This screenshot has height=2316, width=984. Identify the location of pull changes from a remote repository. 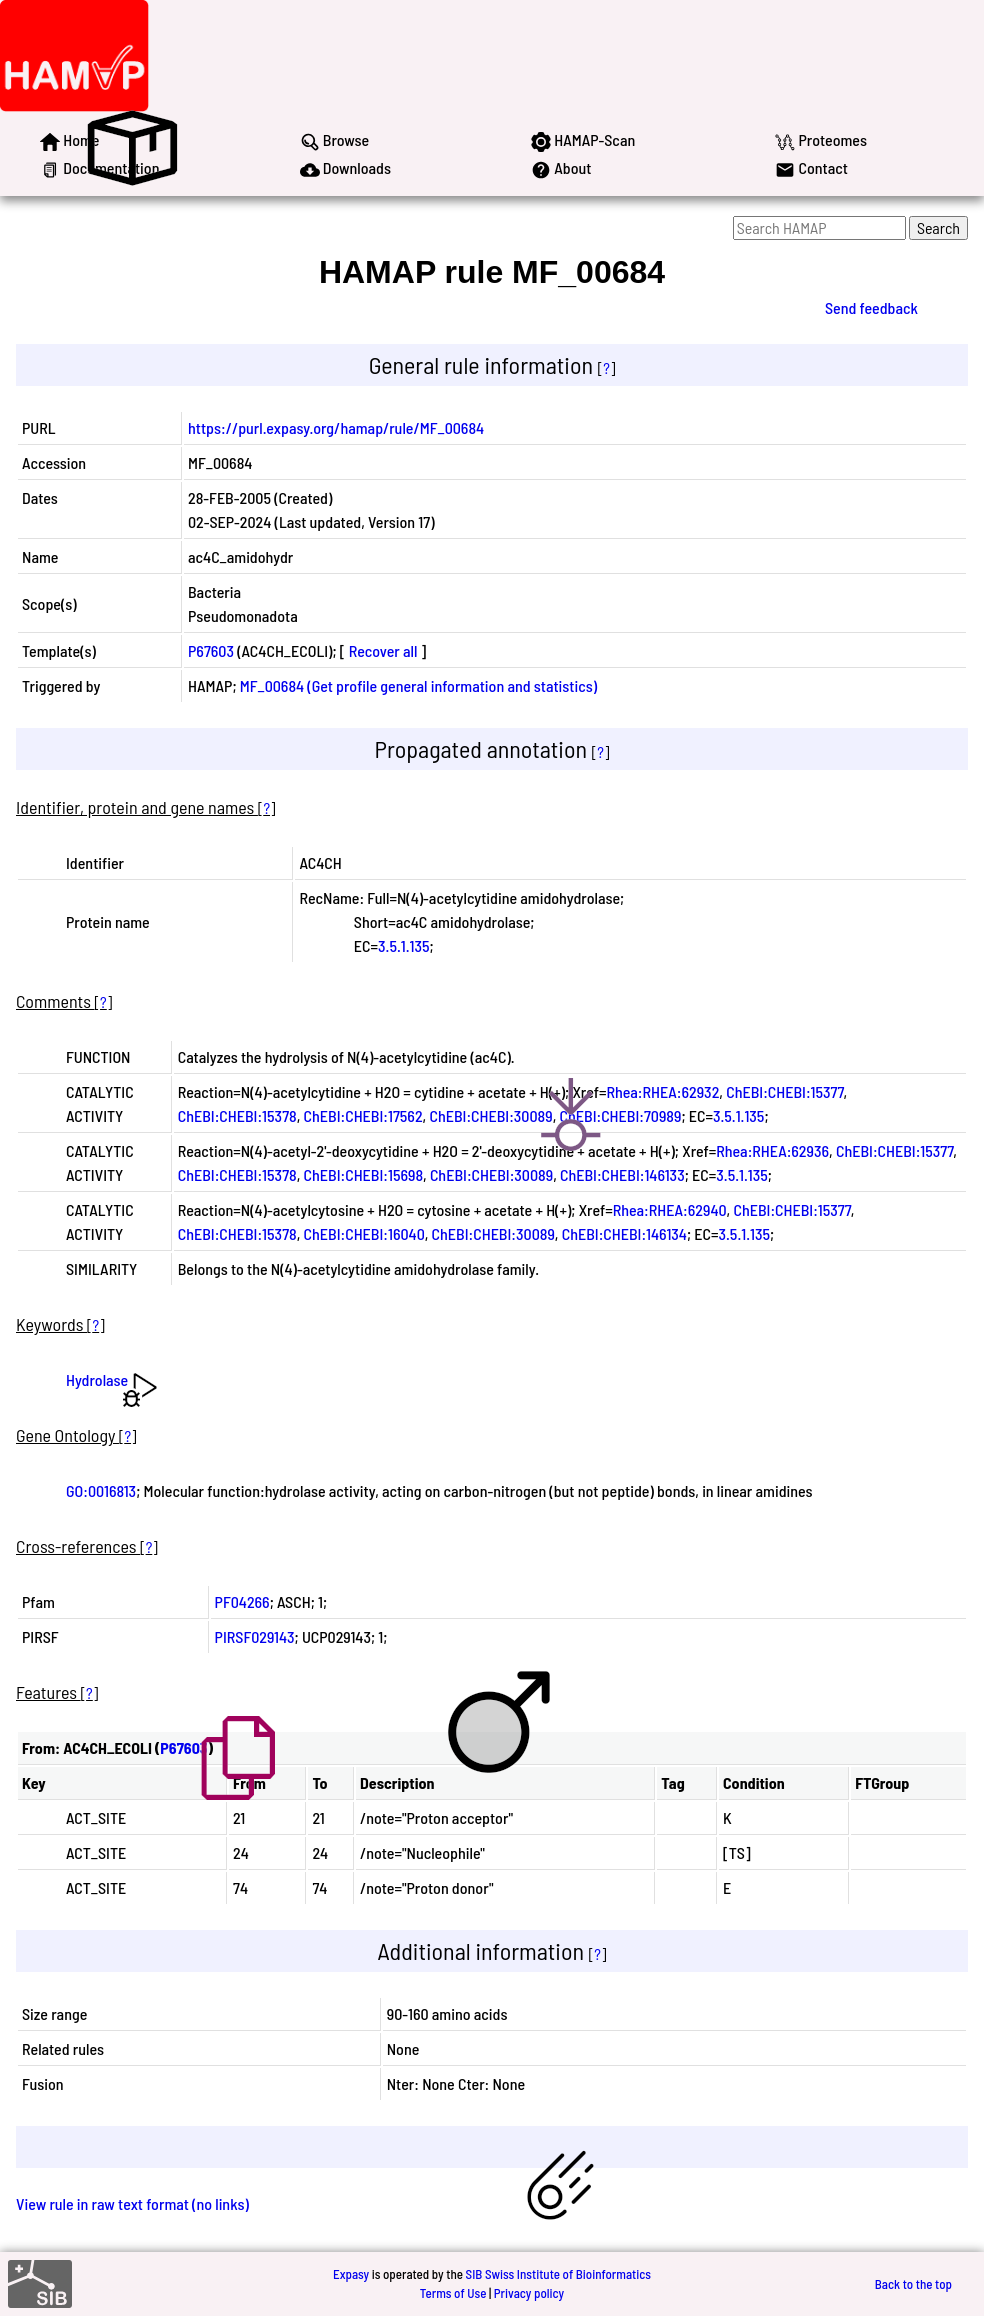
(568, 1114).